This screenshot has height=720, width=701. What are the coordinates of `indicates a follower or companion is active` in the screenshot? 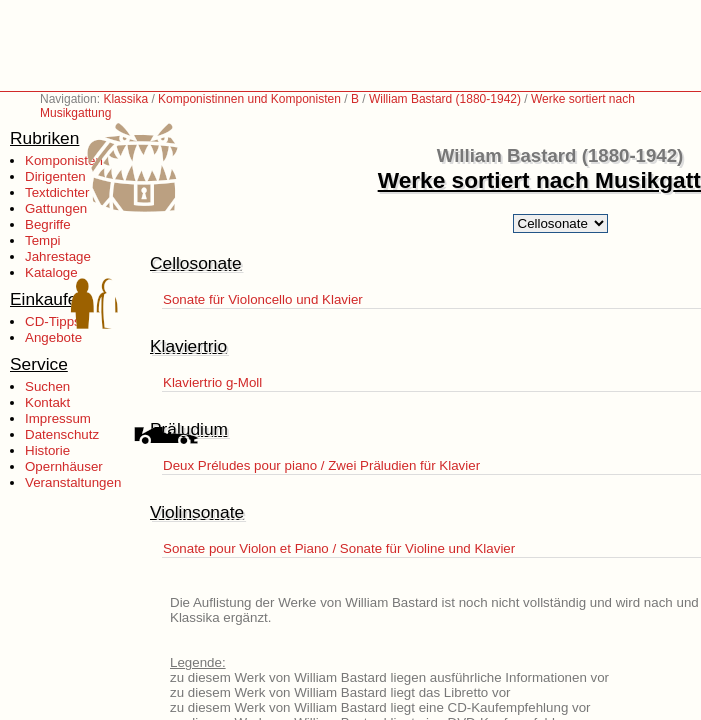 It's located at (95, 303).